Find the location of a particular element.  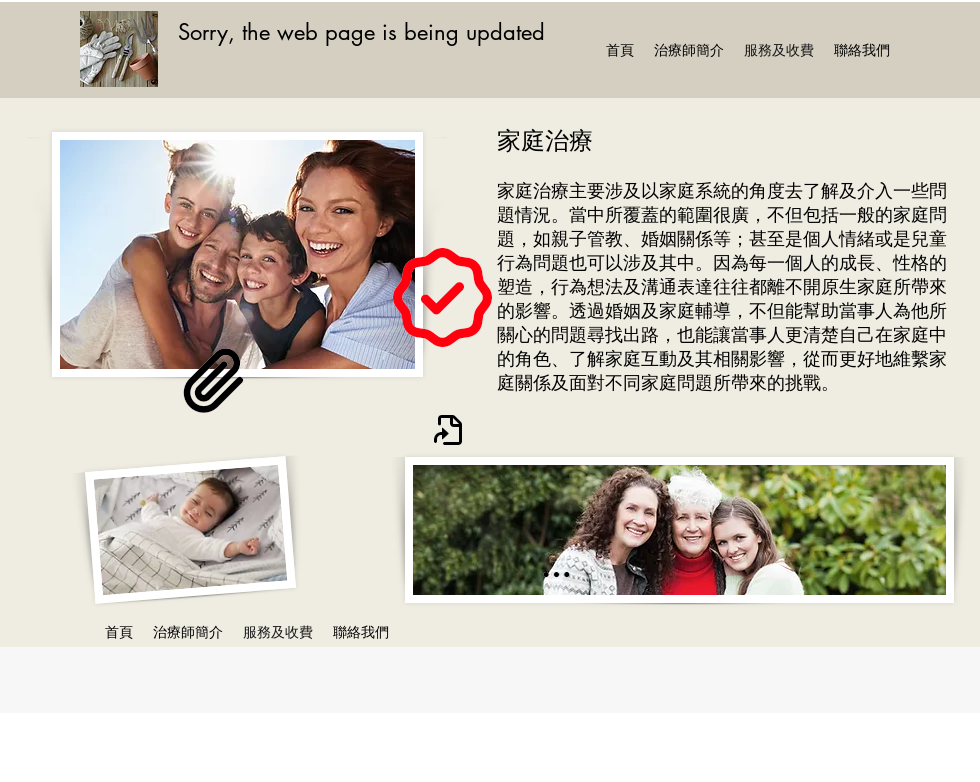

open more options menu is located at coordinates (556, 574).